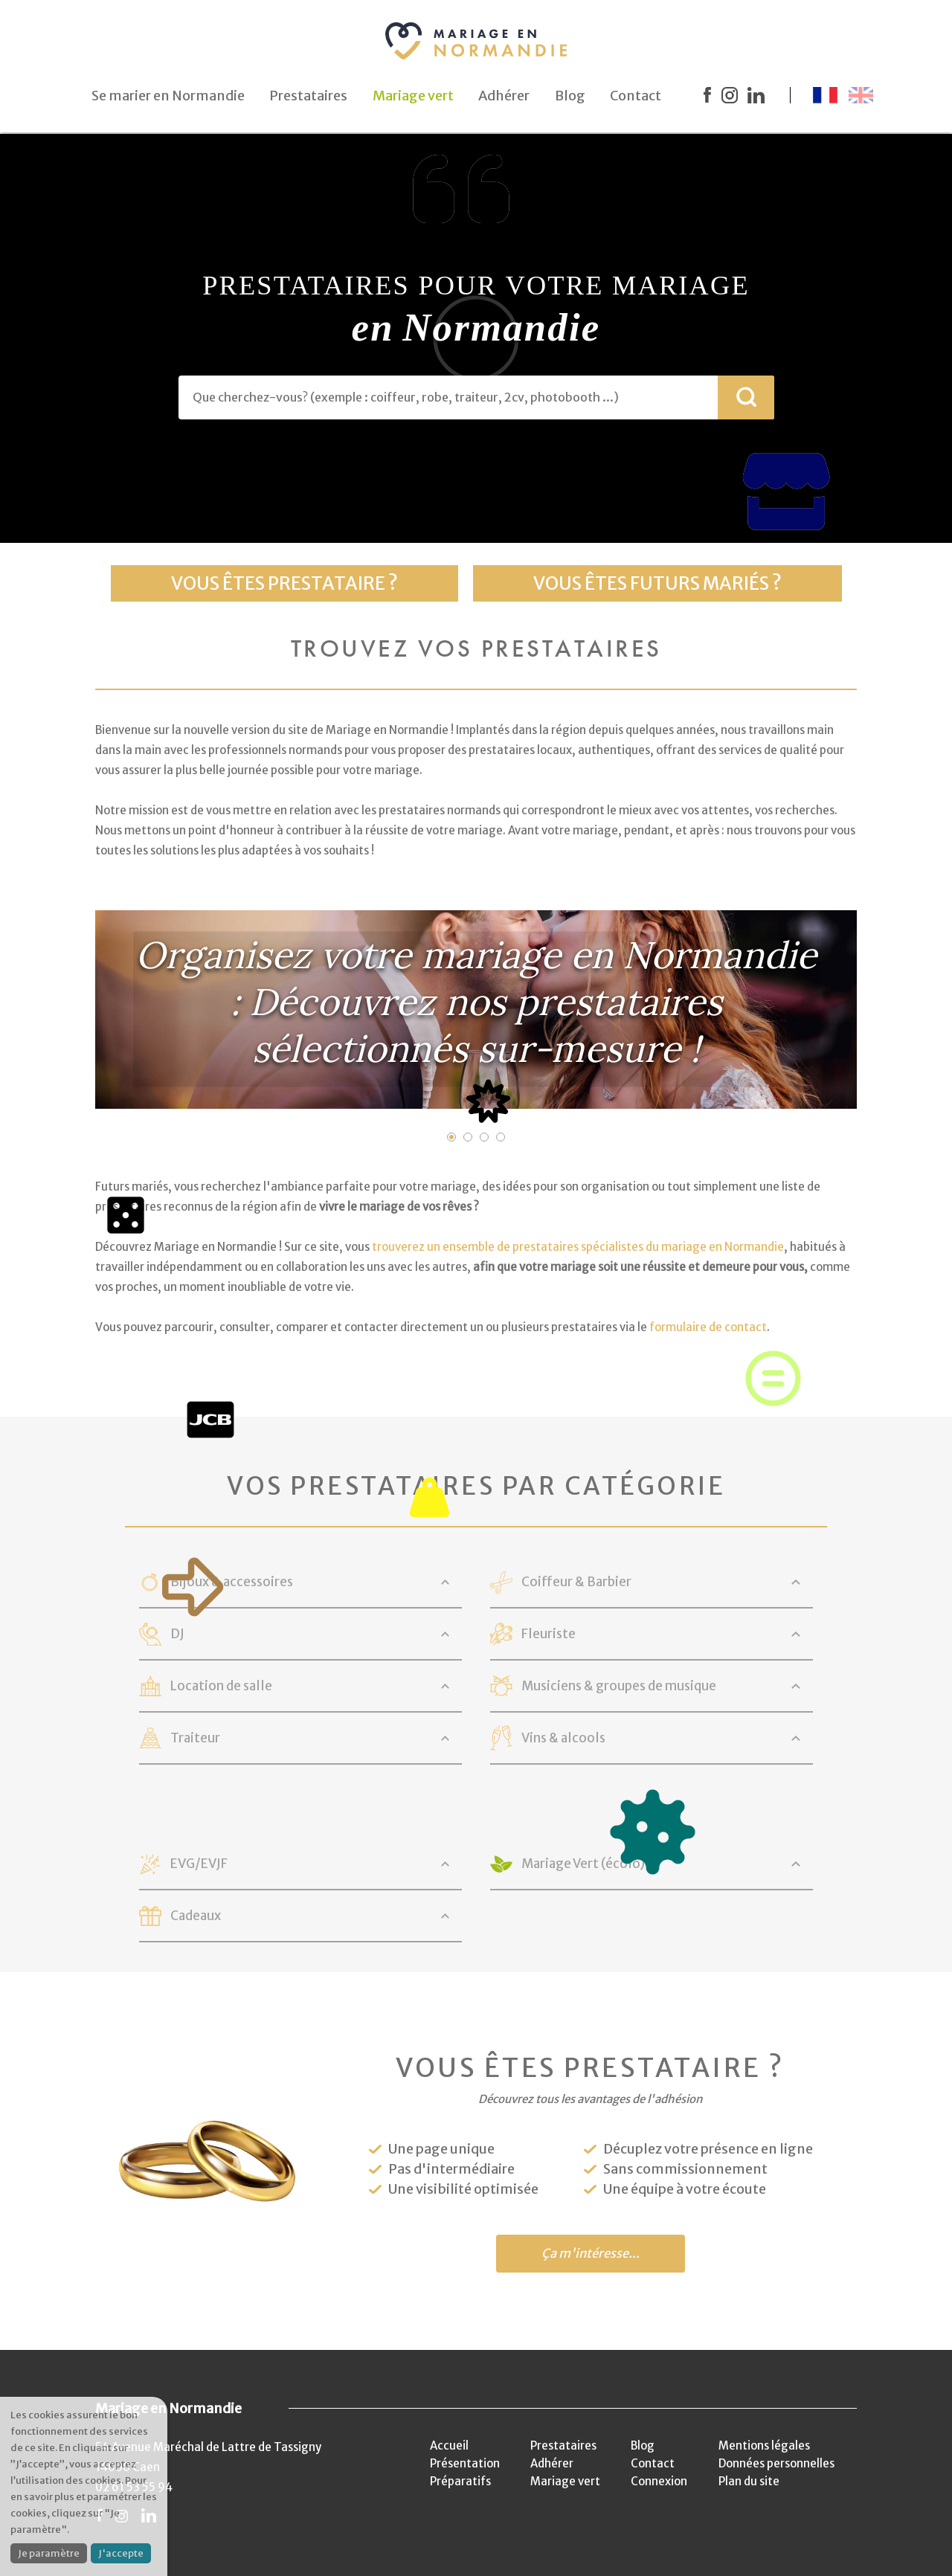 This screenshot has height=2576, width=952. Describe the element at coordinates (461, 189) in the screenshot. I see `insert a block quote` at that location.